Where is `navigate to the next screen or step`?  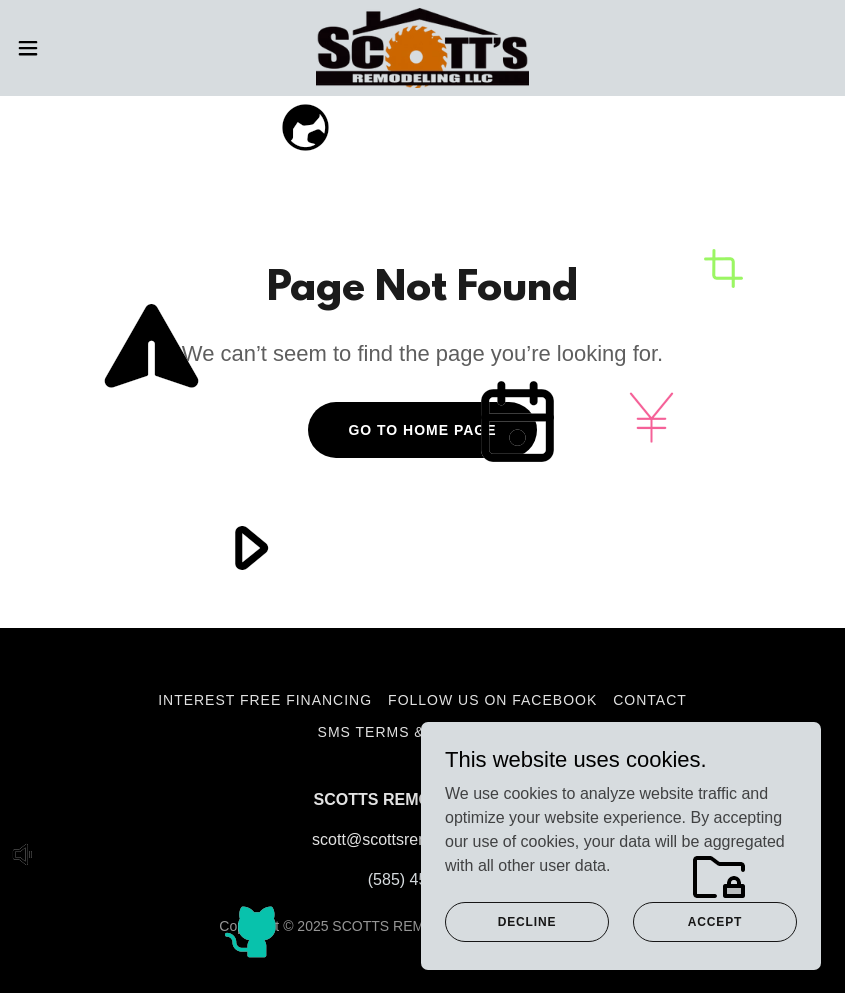
navigate to the next screen or step is located at coordinates (248, 548).